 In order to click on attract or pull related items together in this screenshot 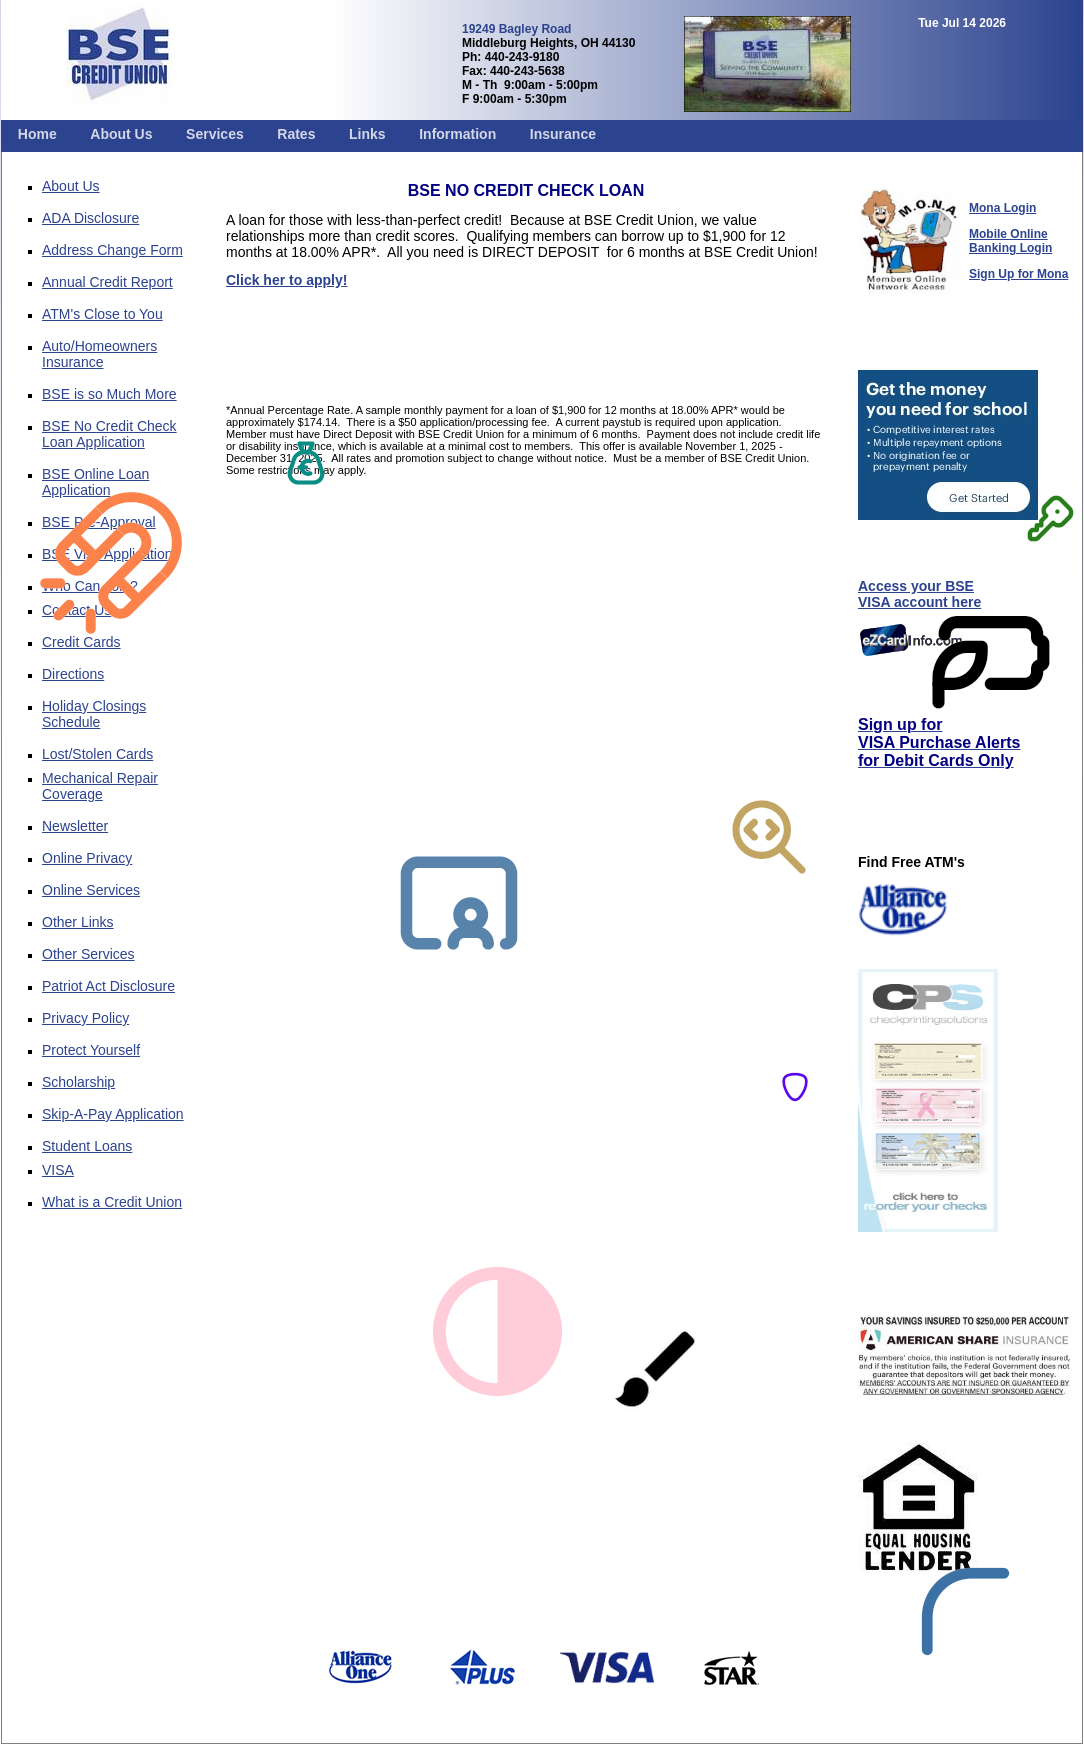, I will do `click(111, 563)`.